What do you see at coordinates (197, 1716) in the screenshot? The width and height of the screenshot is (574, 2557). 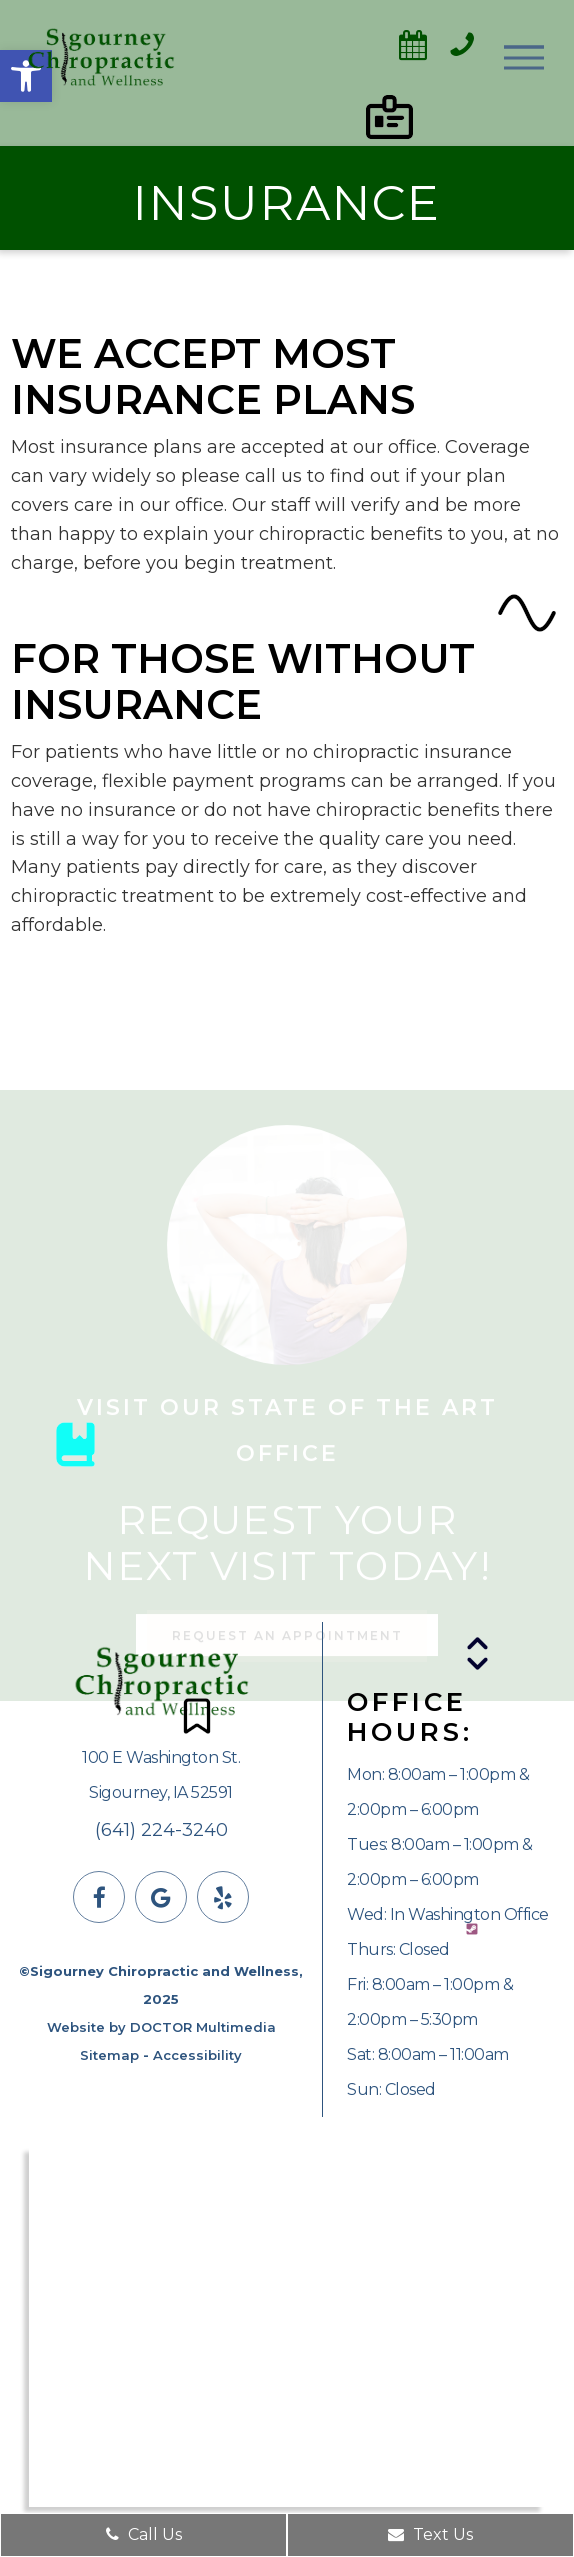 I see `save this item for later` at bounding box center [197, 1716].